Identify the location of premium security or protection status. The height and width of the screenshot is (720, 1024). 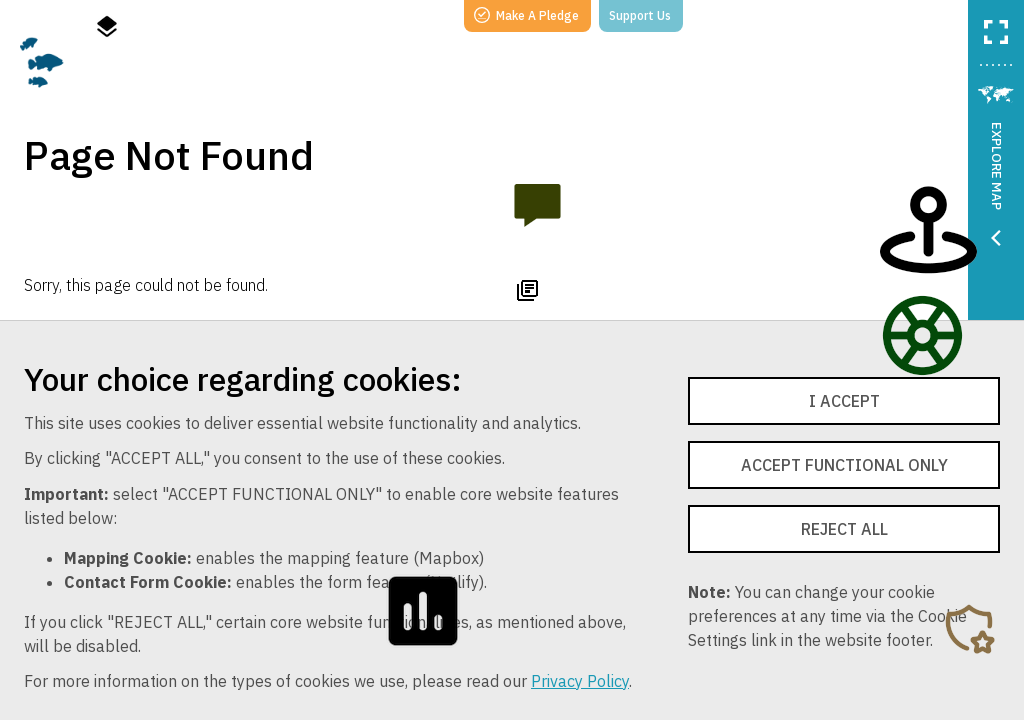
(969, 628).